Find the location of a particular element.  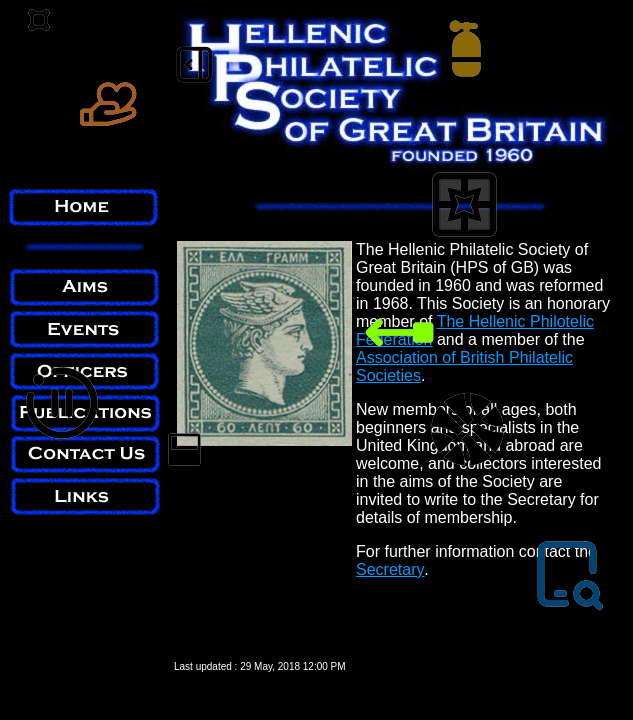

view ring network topology is located at coordinates (39, 20).